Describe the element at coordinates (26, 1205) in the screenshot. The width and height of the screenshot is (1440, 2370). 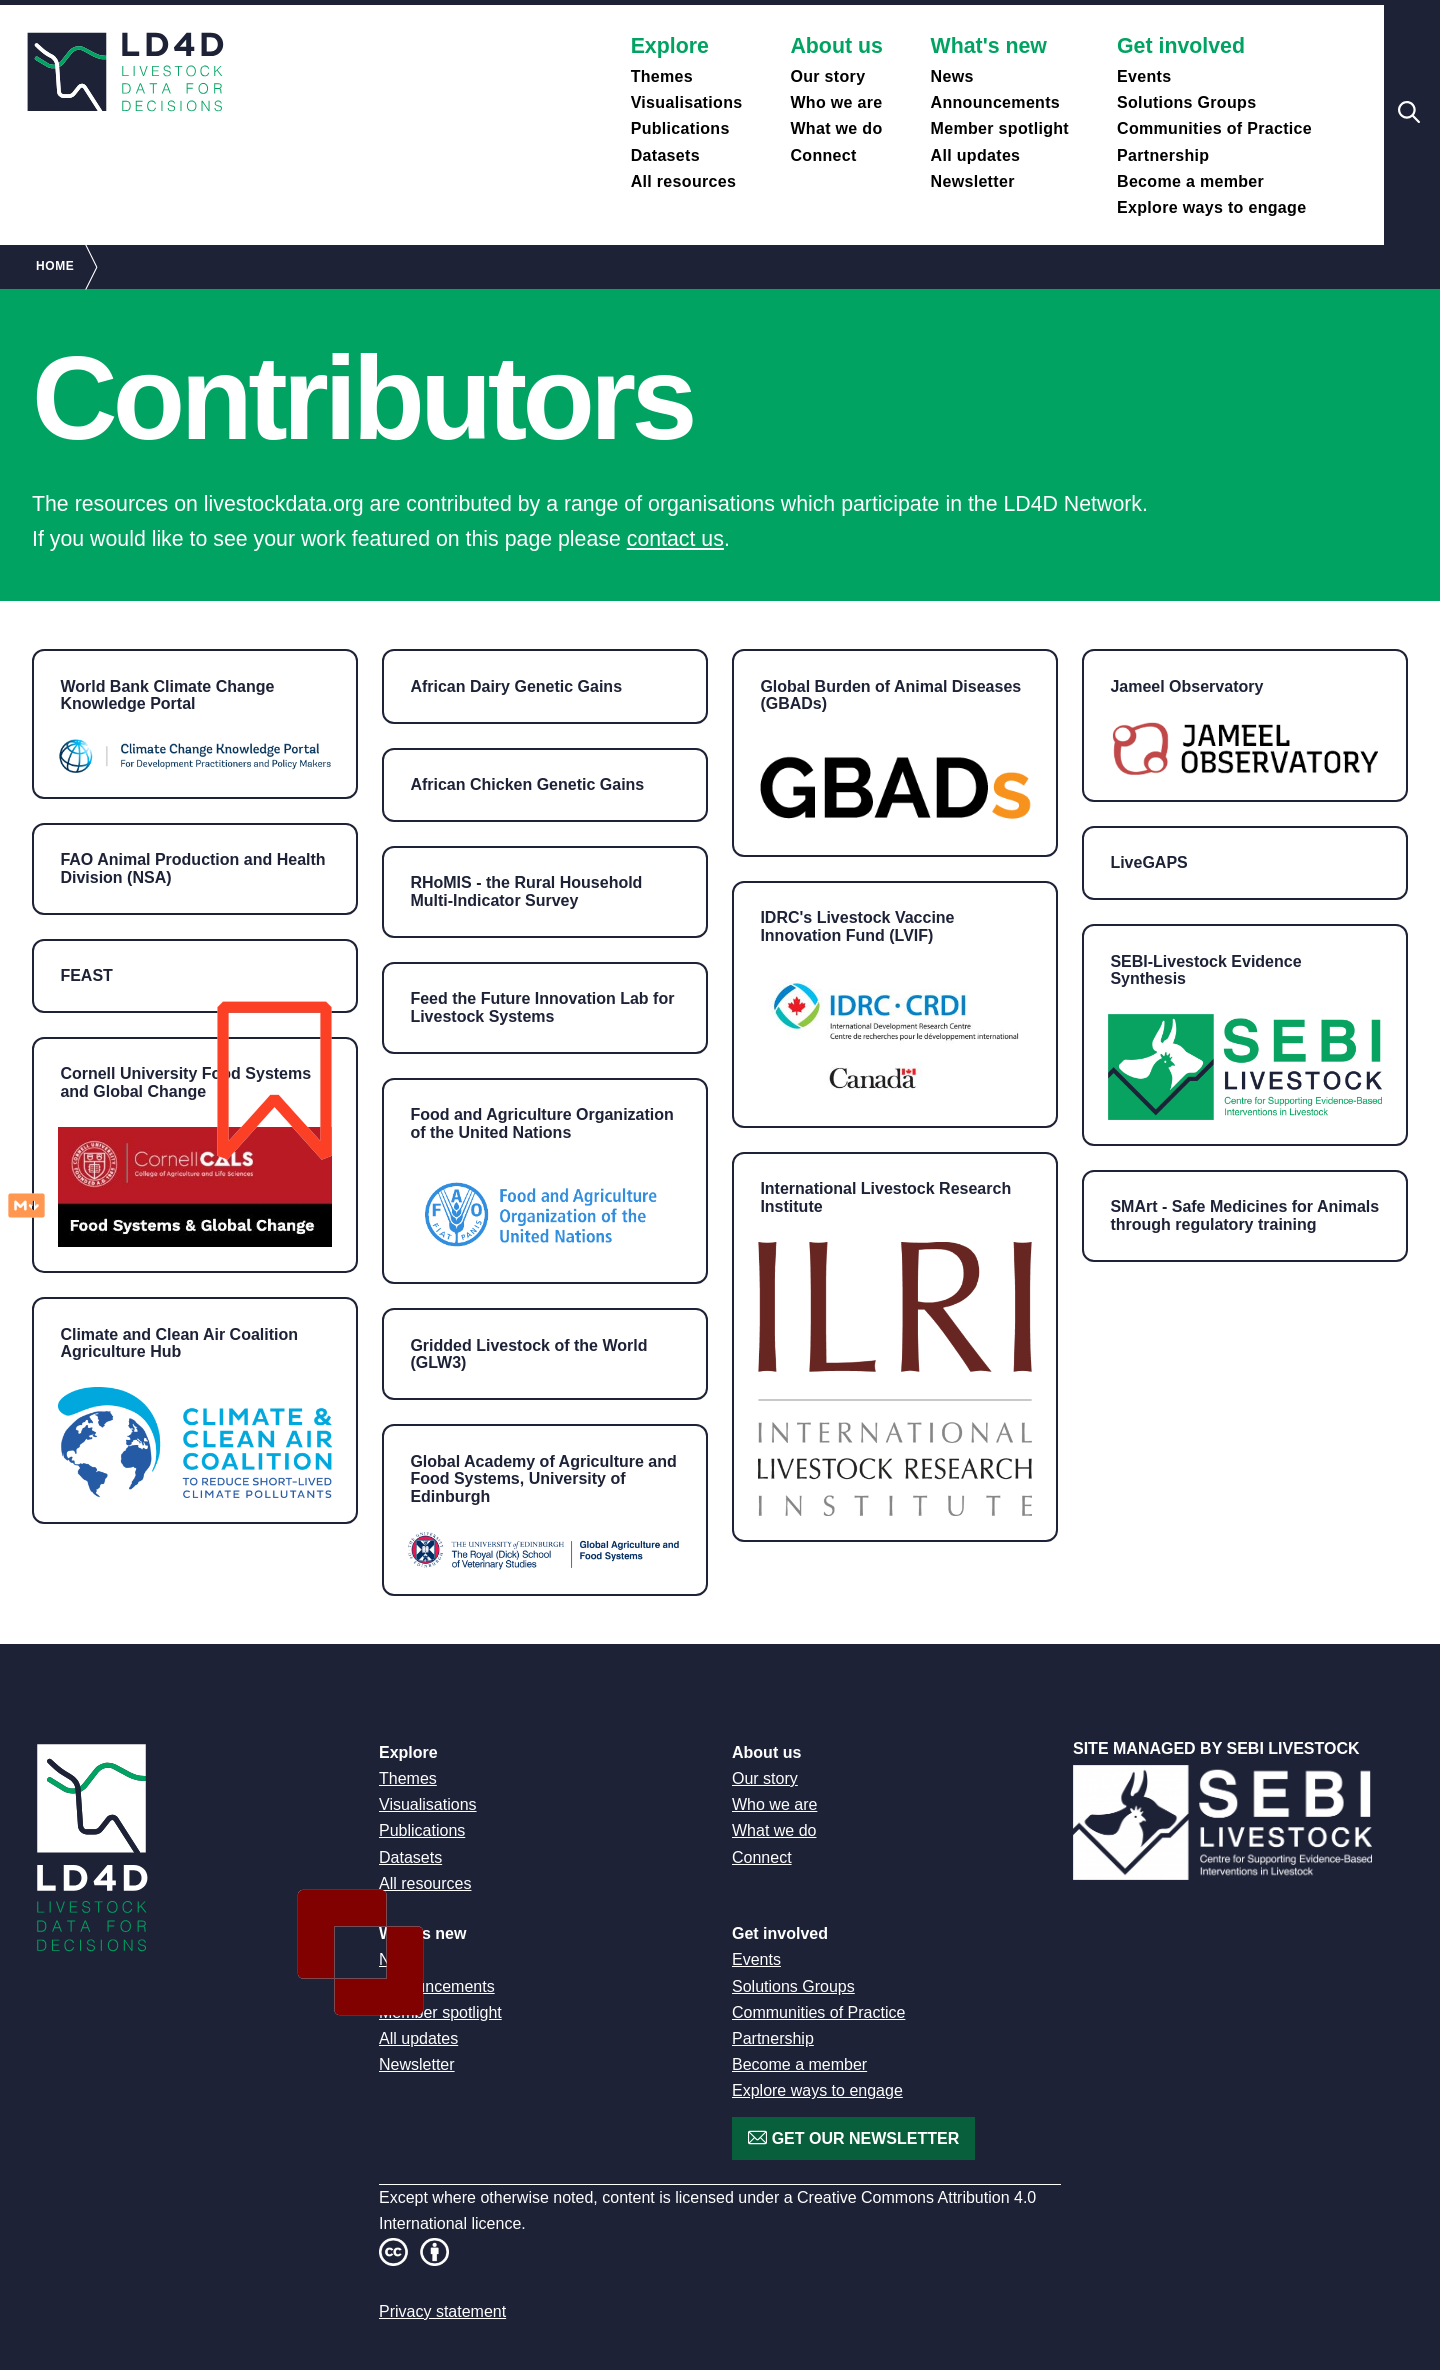
I see `indicates markdown formatting is supported` at that location.